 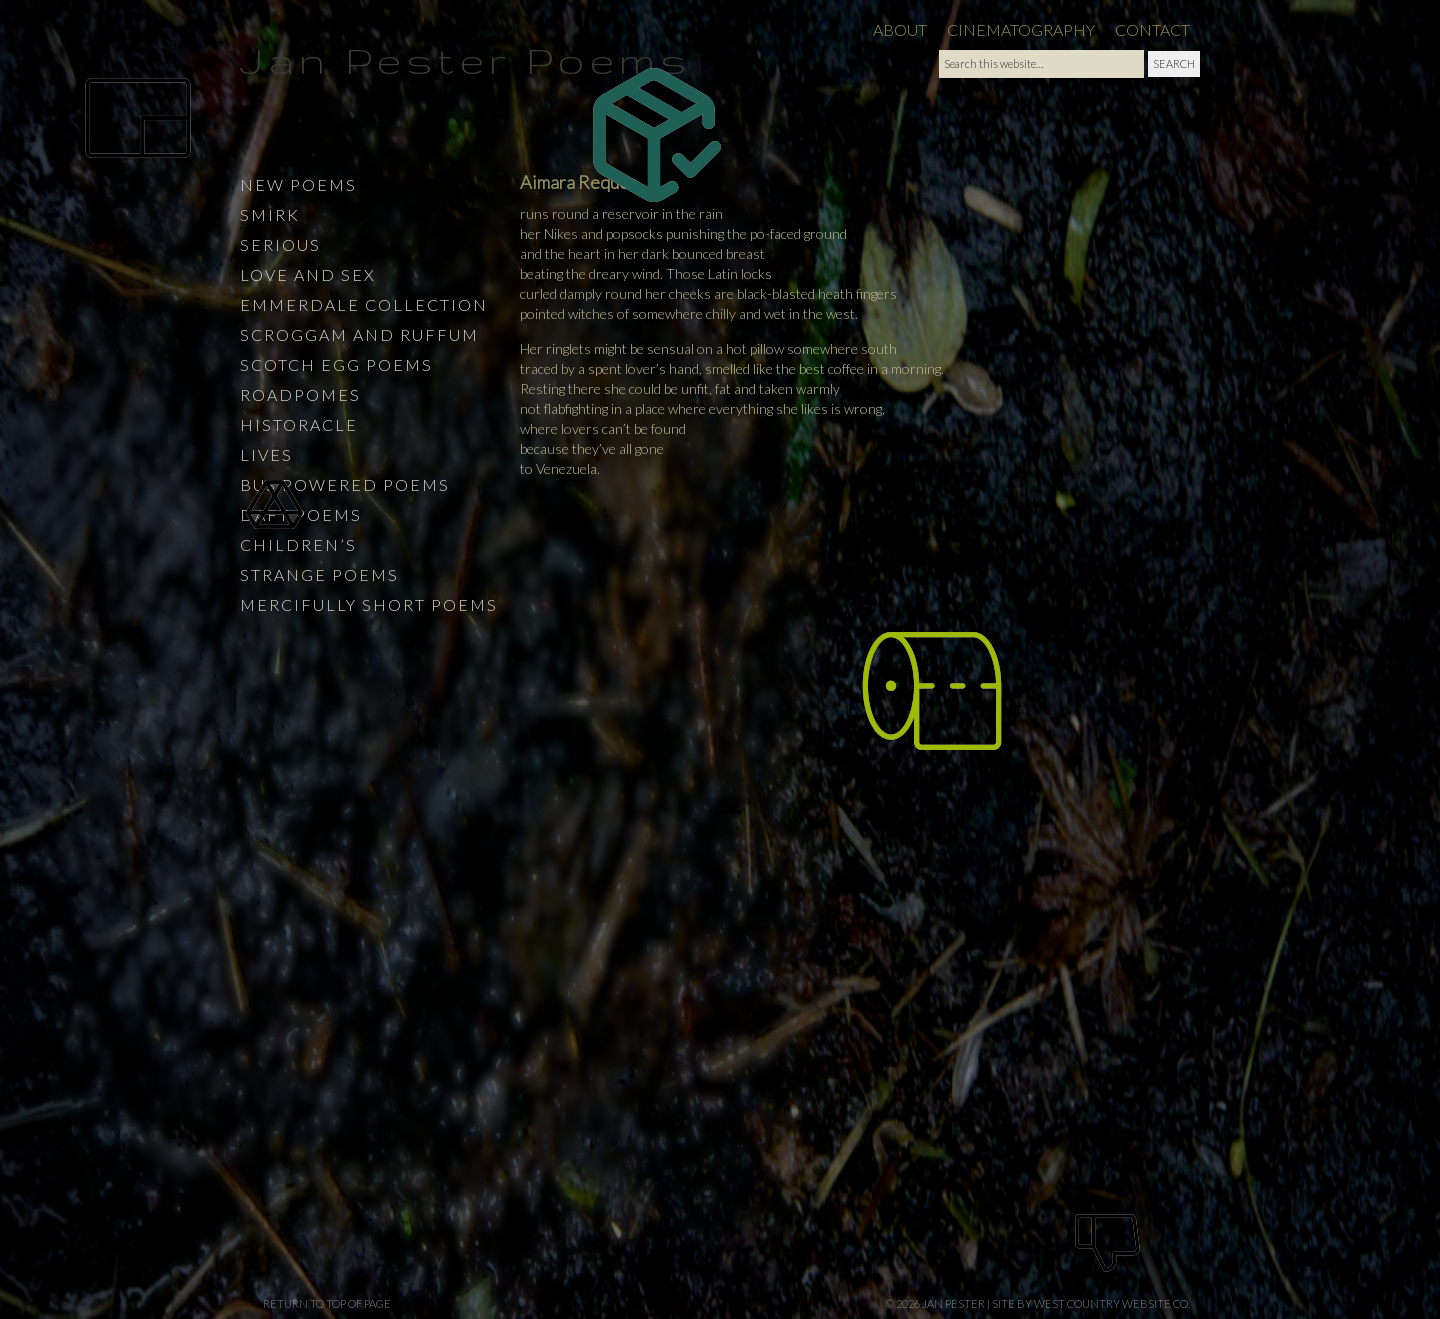 What do you see at coordinates (274, 506) in the screenshot?
I see `open Google Drive` at bounding box center [274, 506].